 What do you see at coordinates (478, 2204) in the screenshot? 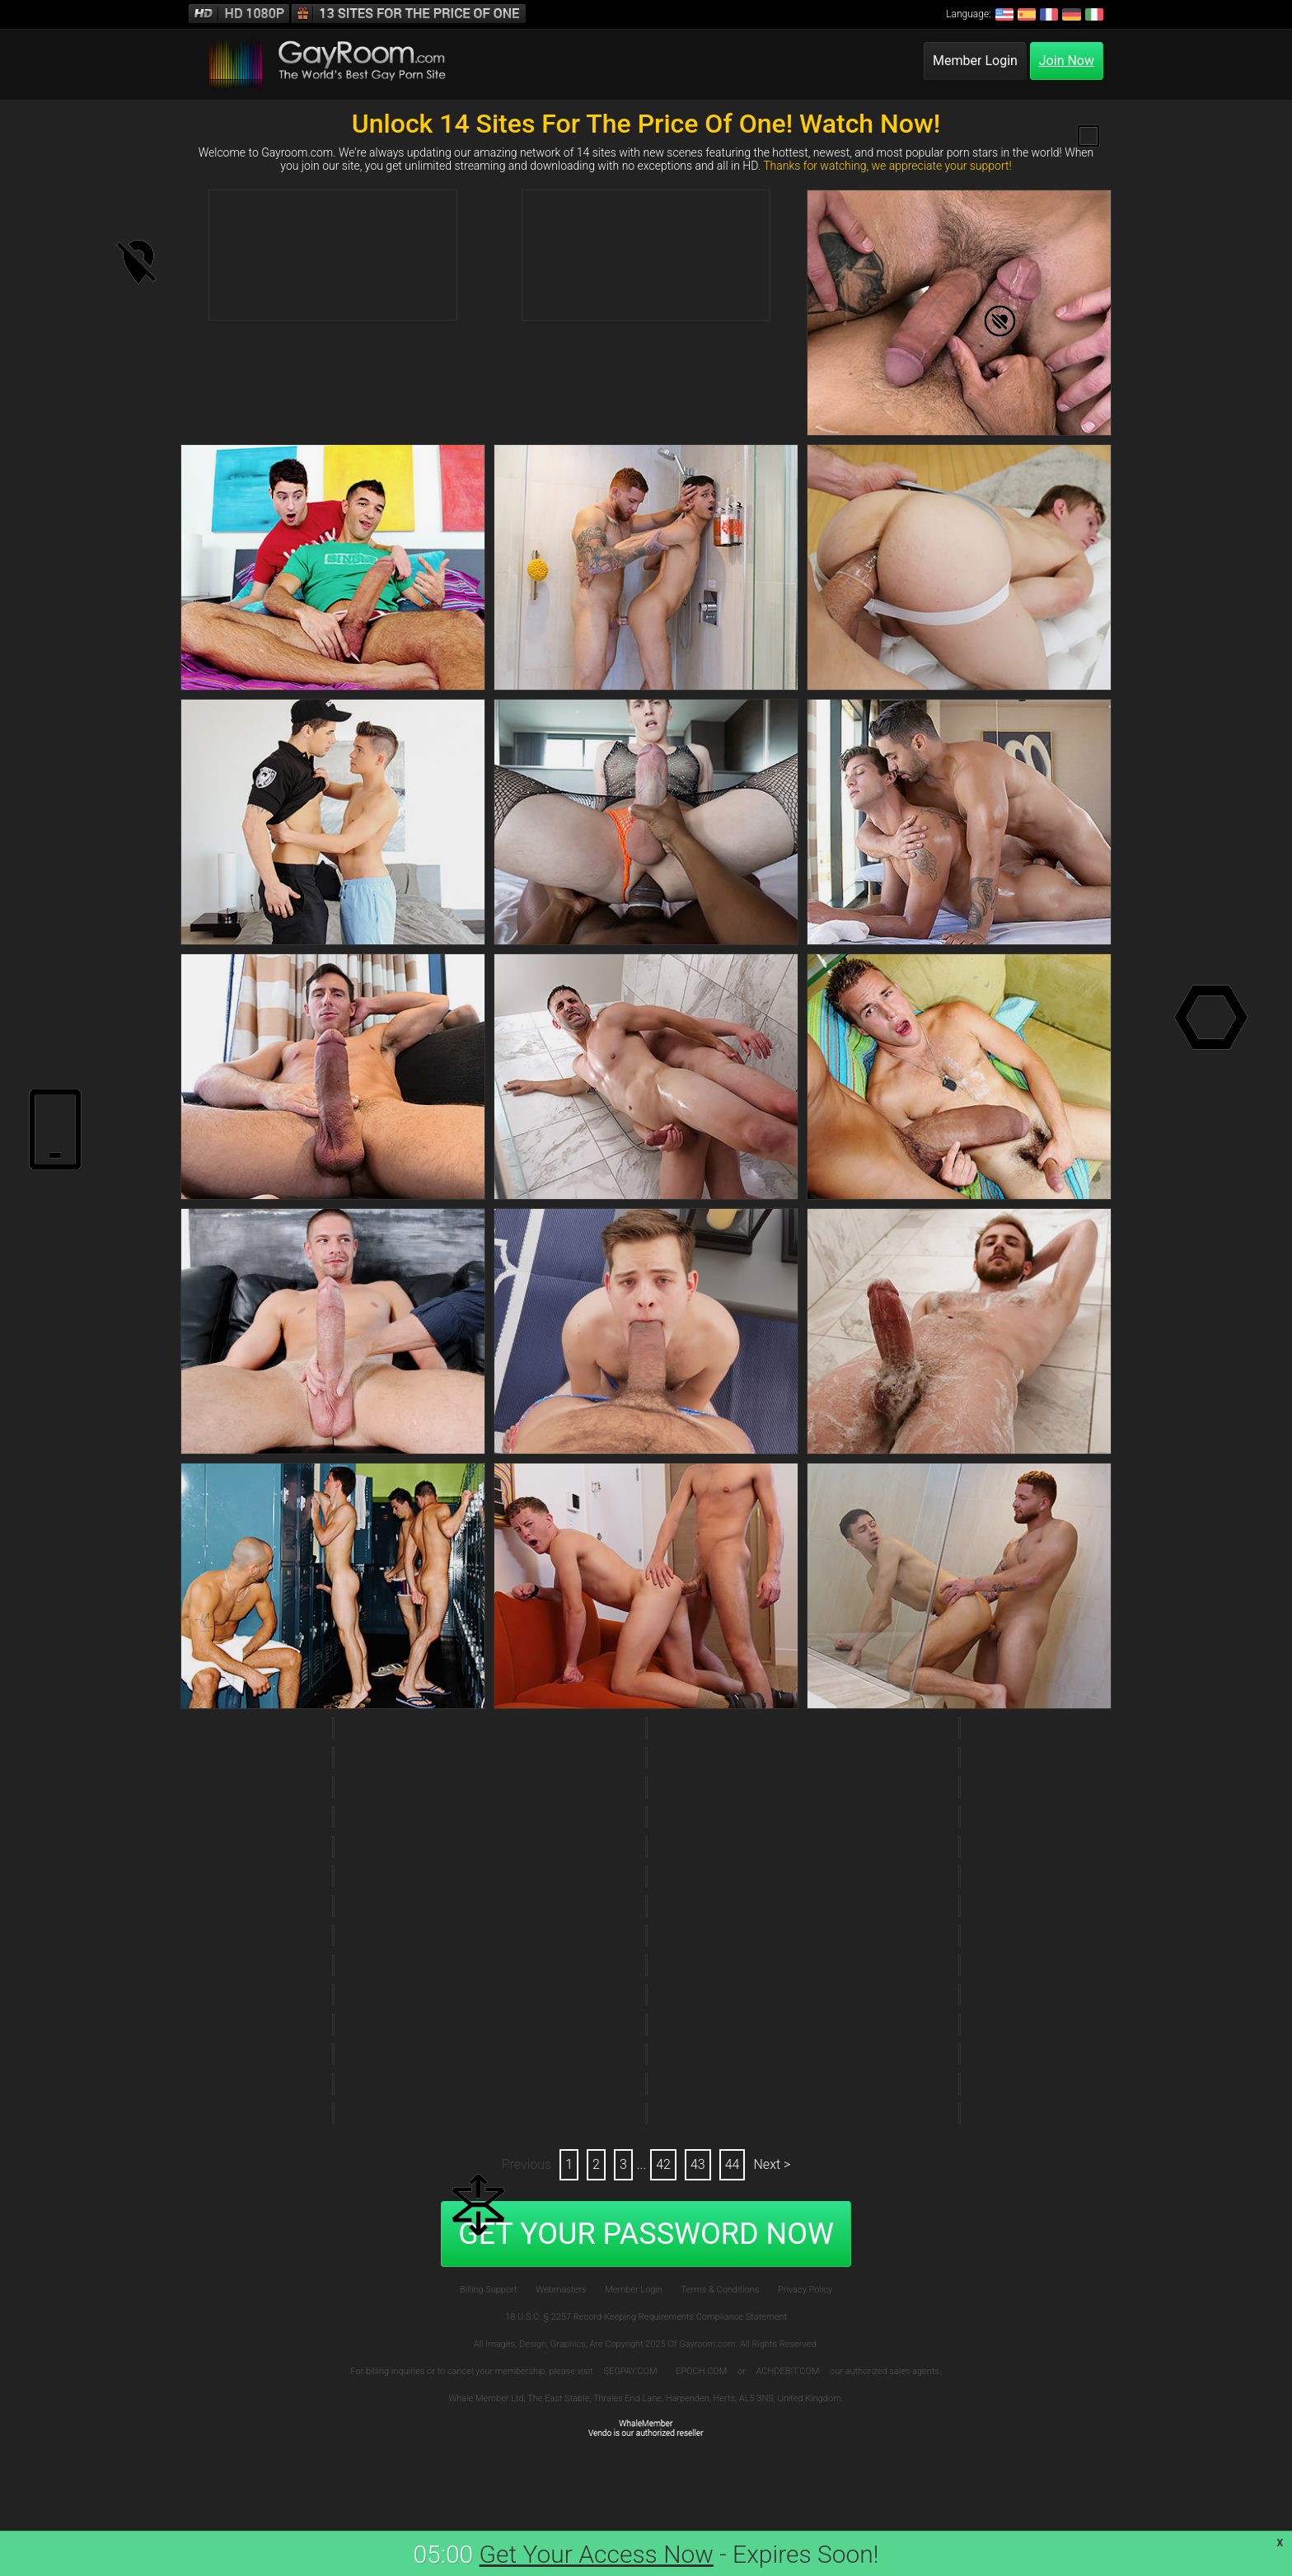
I see `expand all collapsed sections` at bounding box center [478, 2204].